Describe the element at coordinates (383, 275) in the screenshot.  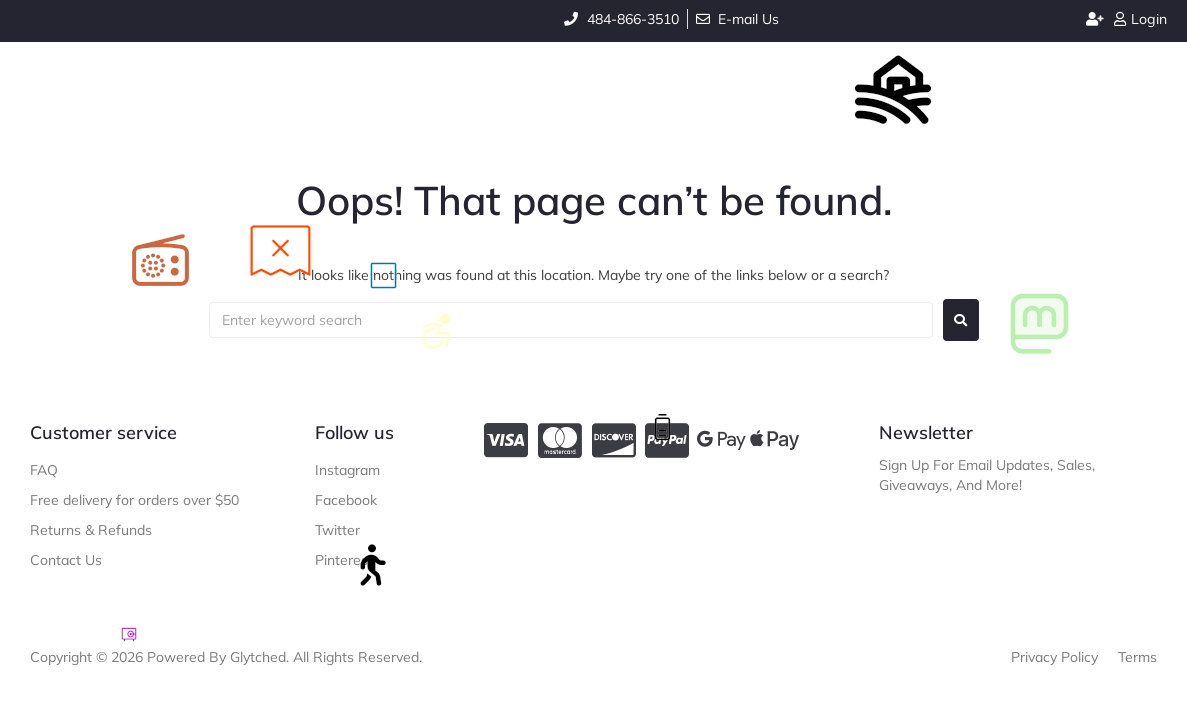
I see `stop media playback` at that location.